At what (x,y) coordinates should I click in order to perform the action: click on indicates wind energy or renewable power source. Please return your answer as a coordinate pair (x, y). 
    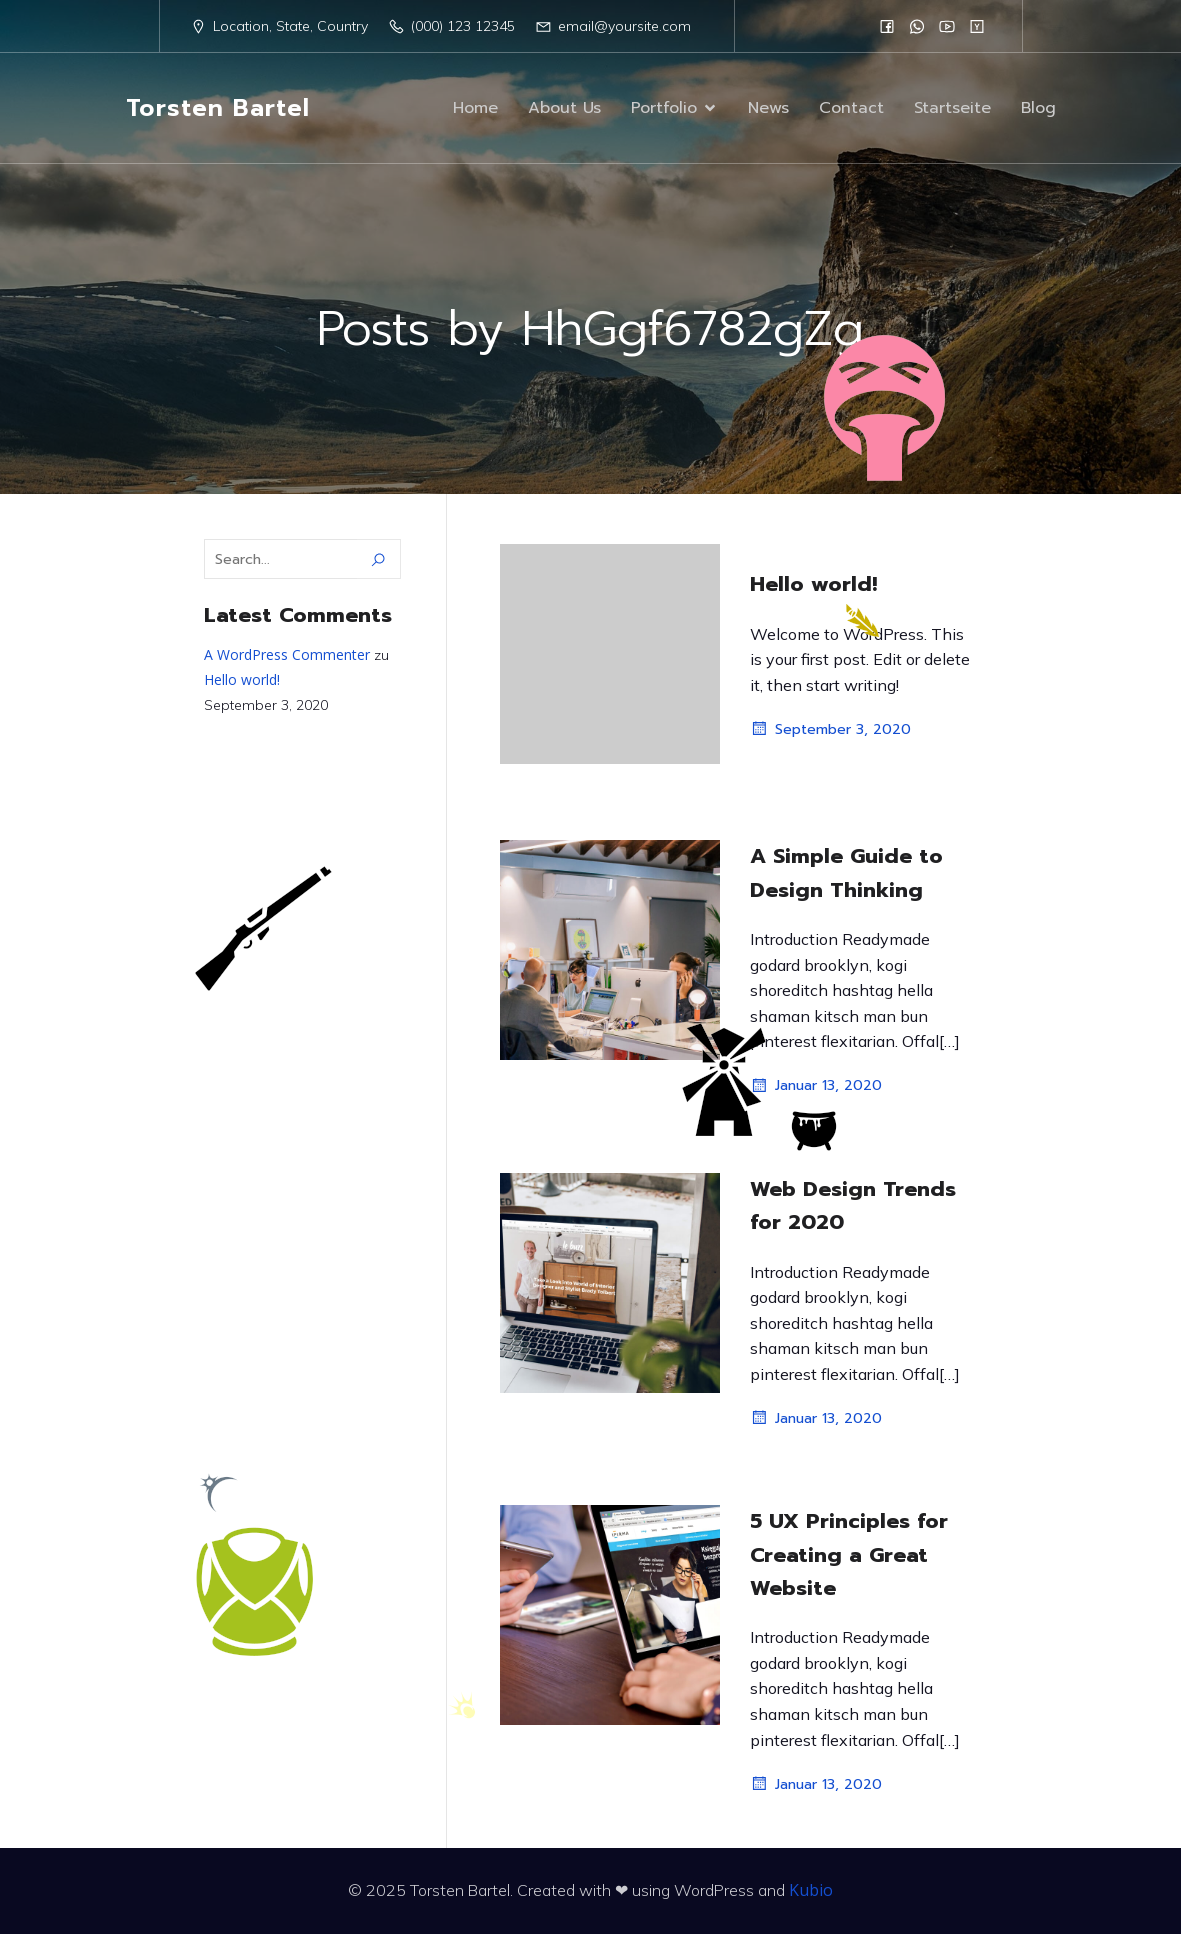
    Looking at the image, I should click on (724, 1080).